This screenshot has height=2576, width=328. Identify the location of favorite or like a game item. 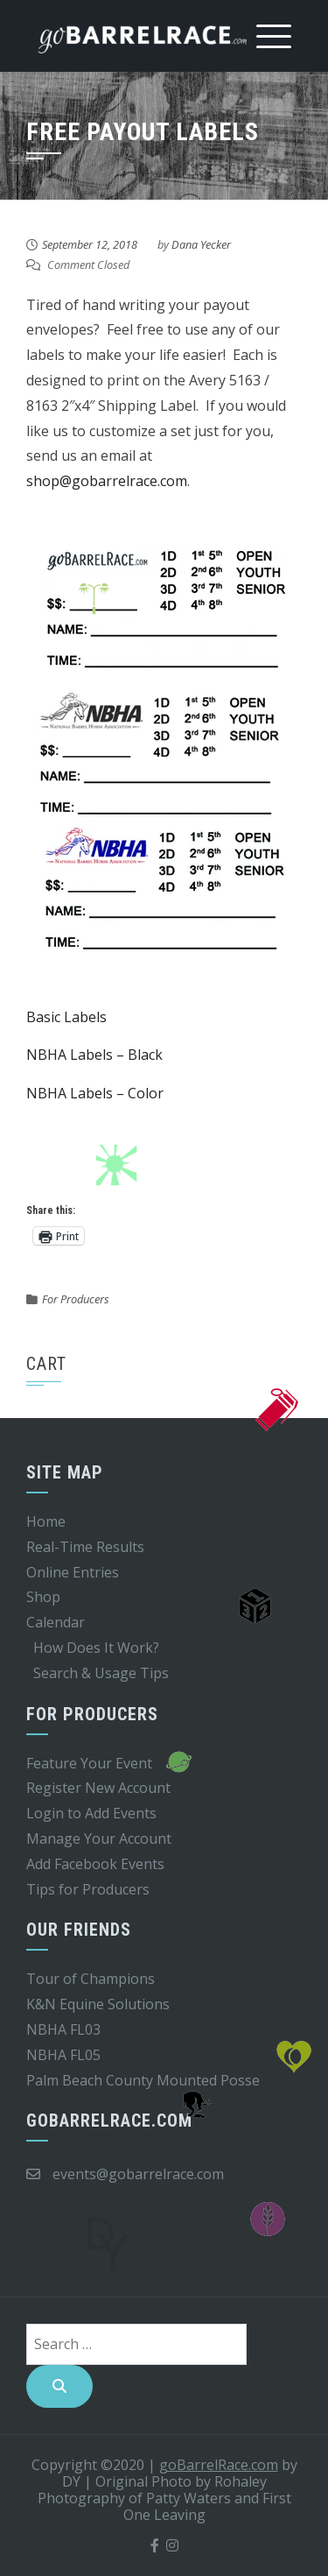
(294, 2057).